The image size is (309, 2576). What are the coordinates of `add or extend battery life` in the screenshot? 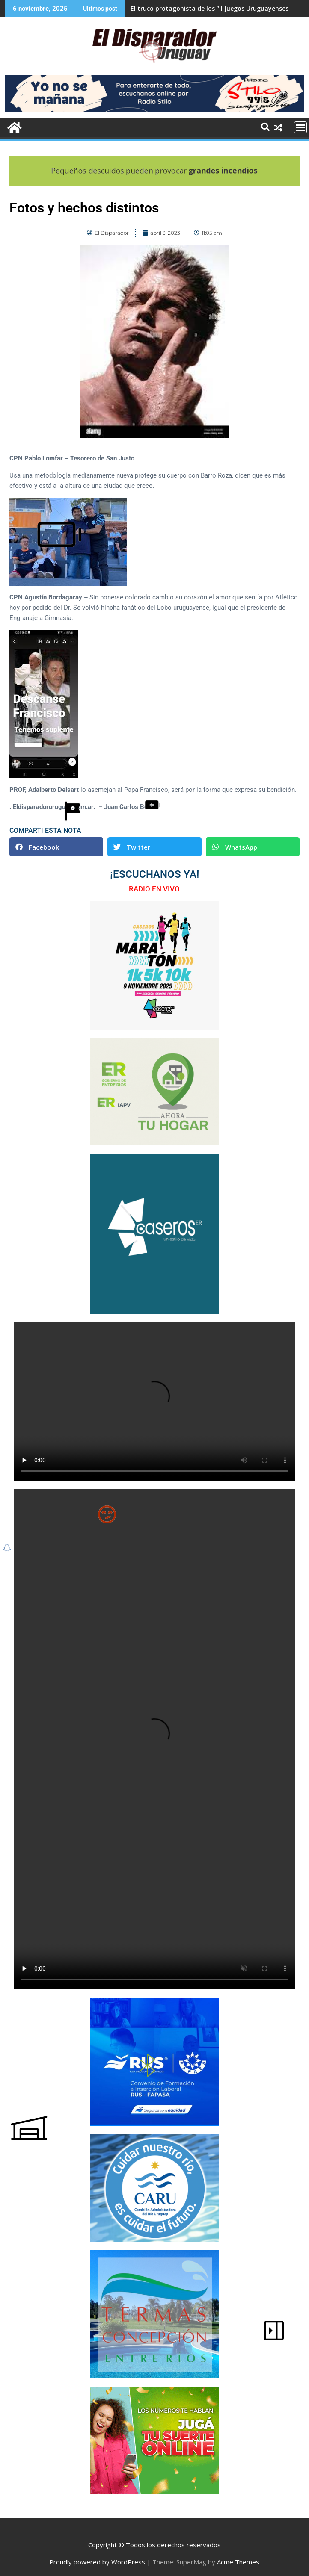 It's located at (152, 805).